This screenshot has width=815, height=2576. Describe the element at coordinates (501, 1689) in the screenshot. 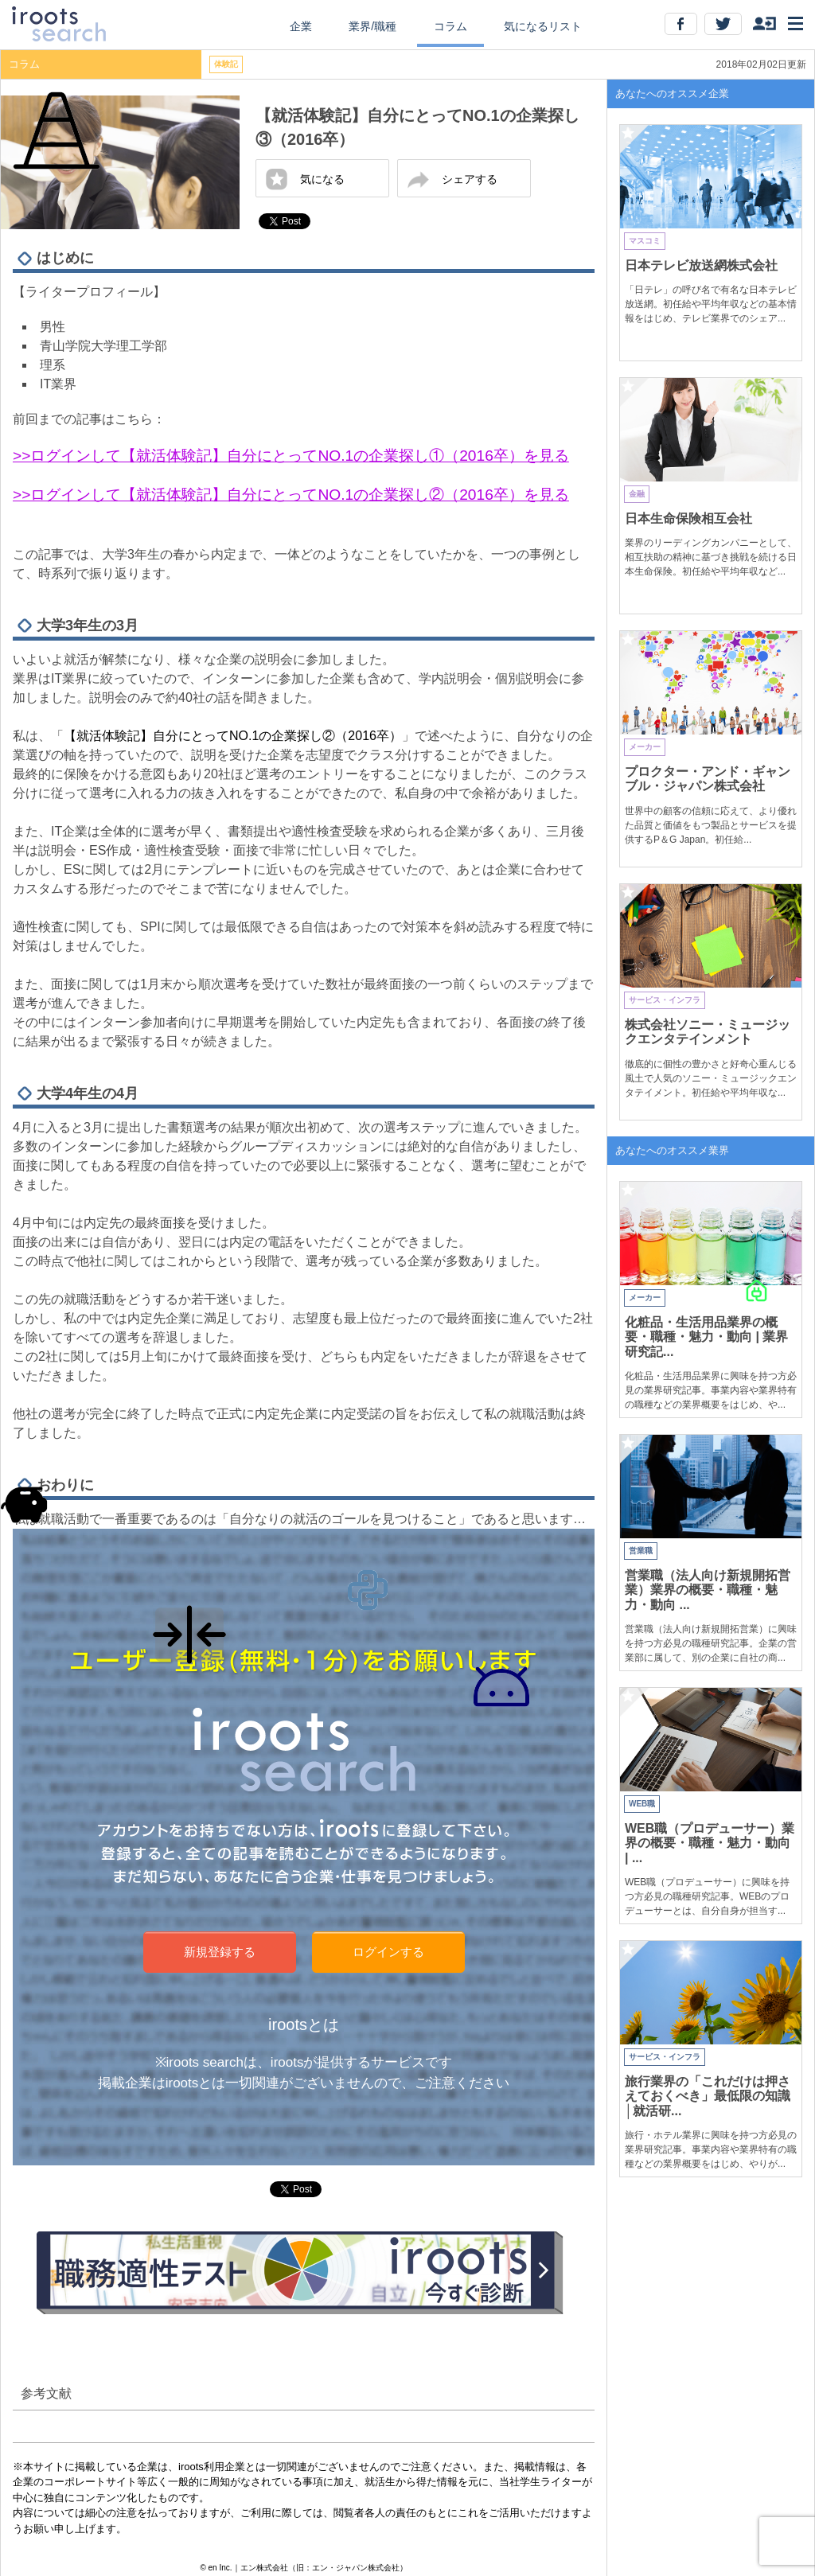

I see `android operating system indicator` at that location.